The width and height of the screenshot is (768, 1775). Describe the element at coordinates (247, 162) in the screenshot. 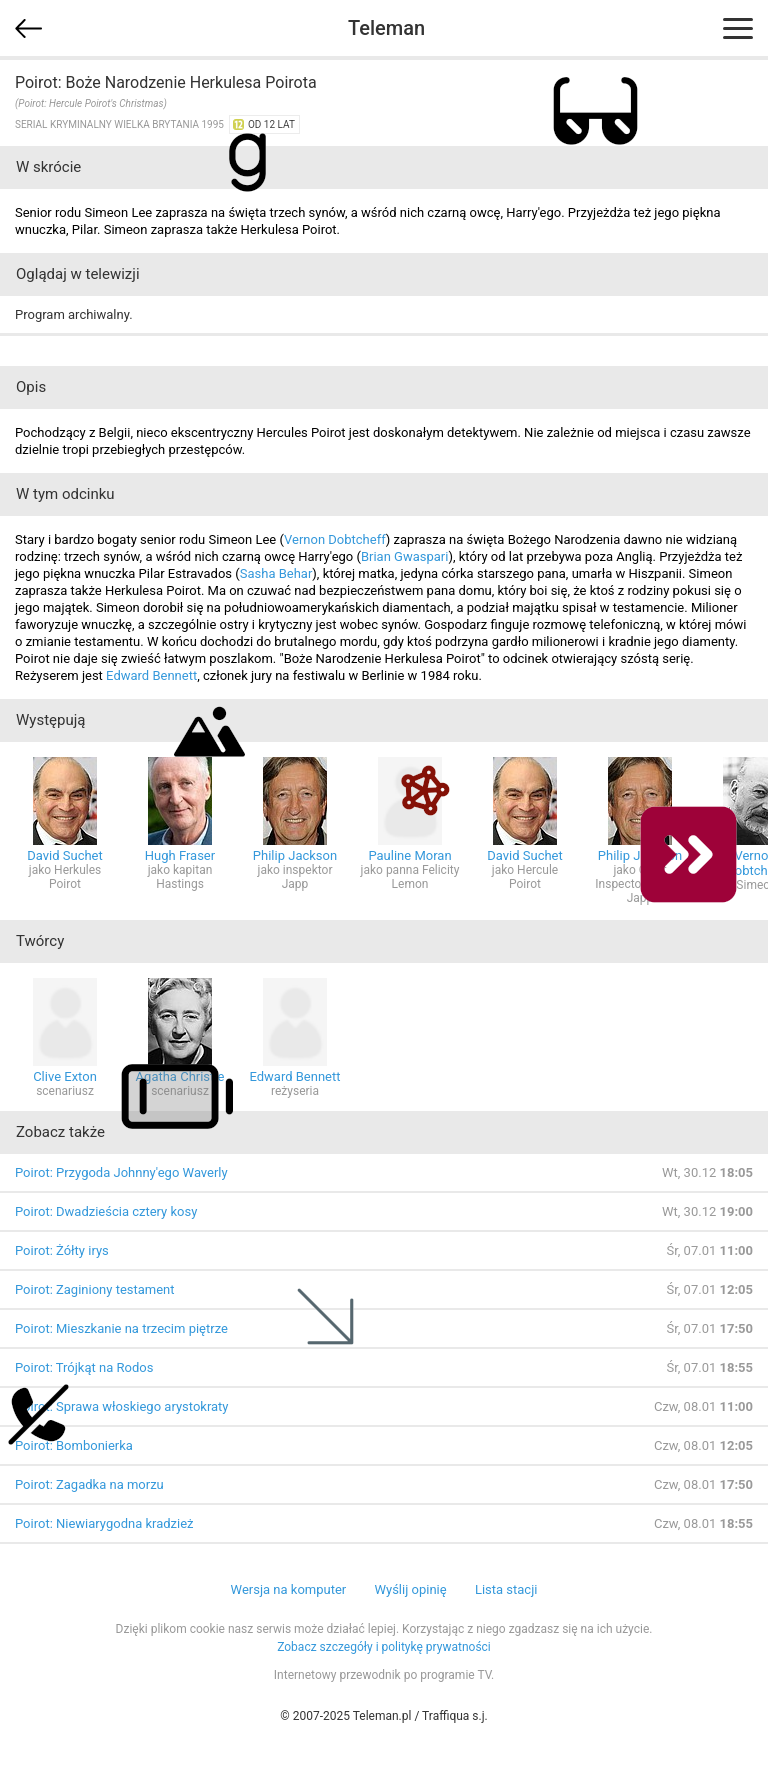

I see `open the Goodreads app` at that location.